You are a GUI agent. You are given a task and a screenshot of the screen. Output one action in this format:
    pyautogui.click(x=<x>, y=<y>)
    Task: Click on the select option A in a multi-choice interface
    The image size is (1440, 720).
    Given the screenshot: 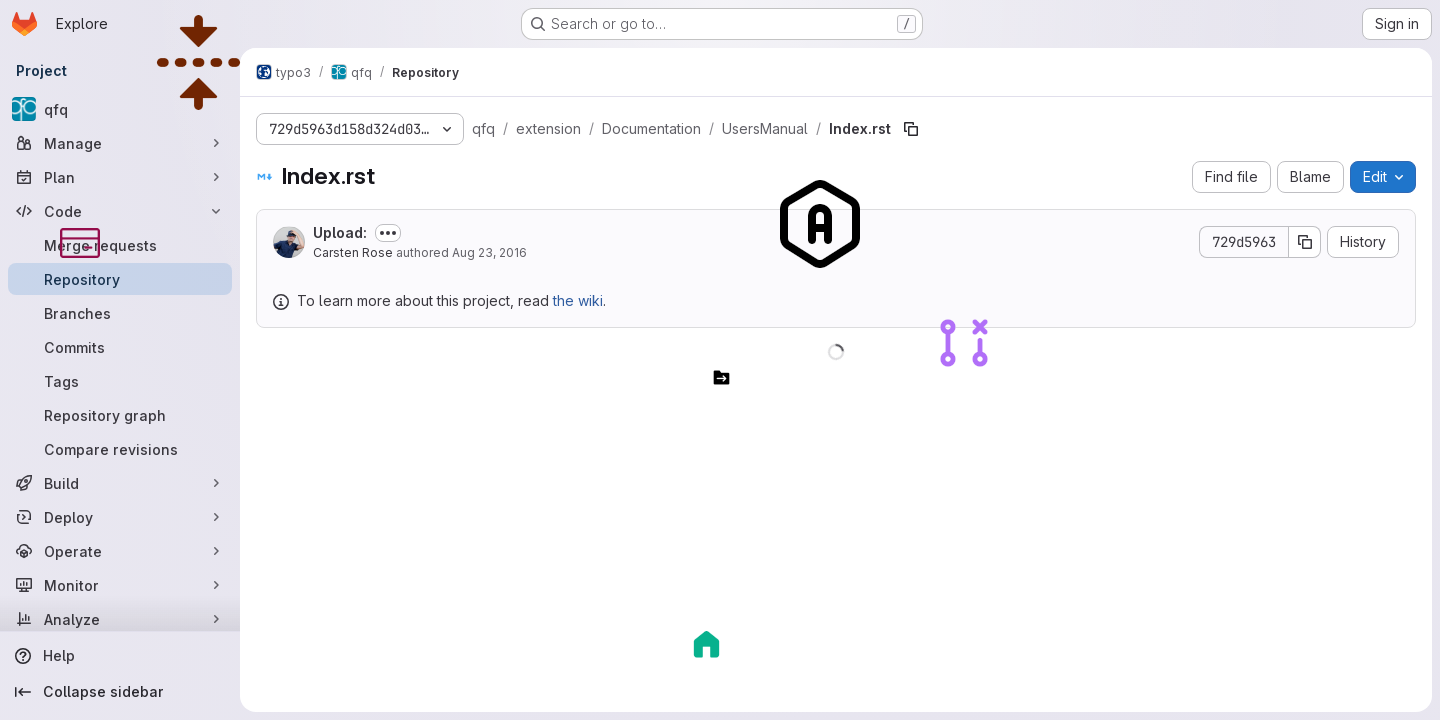 What is the action you would take?
    pyautogui.click(x=820, y=224)
    